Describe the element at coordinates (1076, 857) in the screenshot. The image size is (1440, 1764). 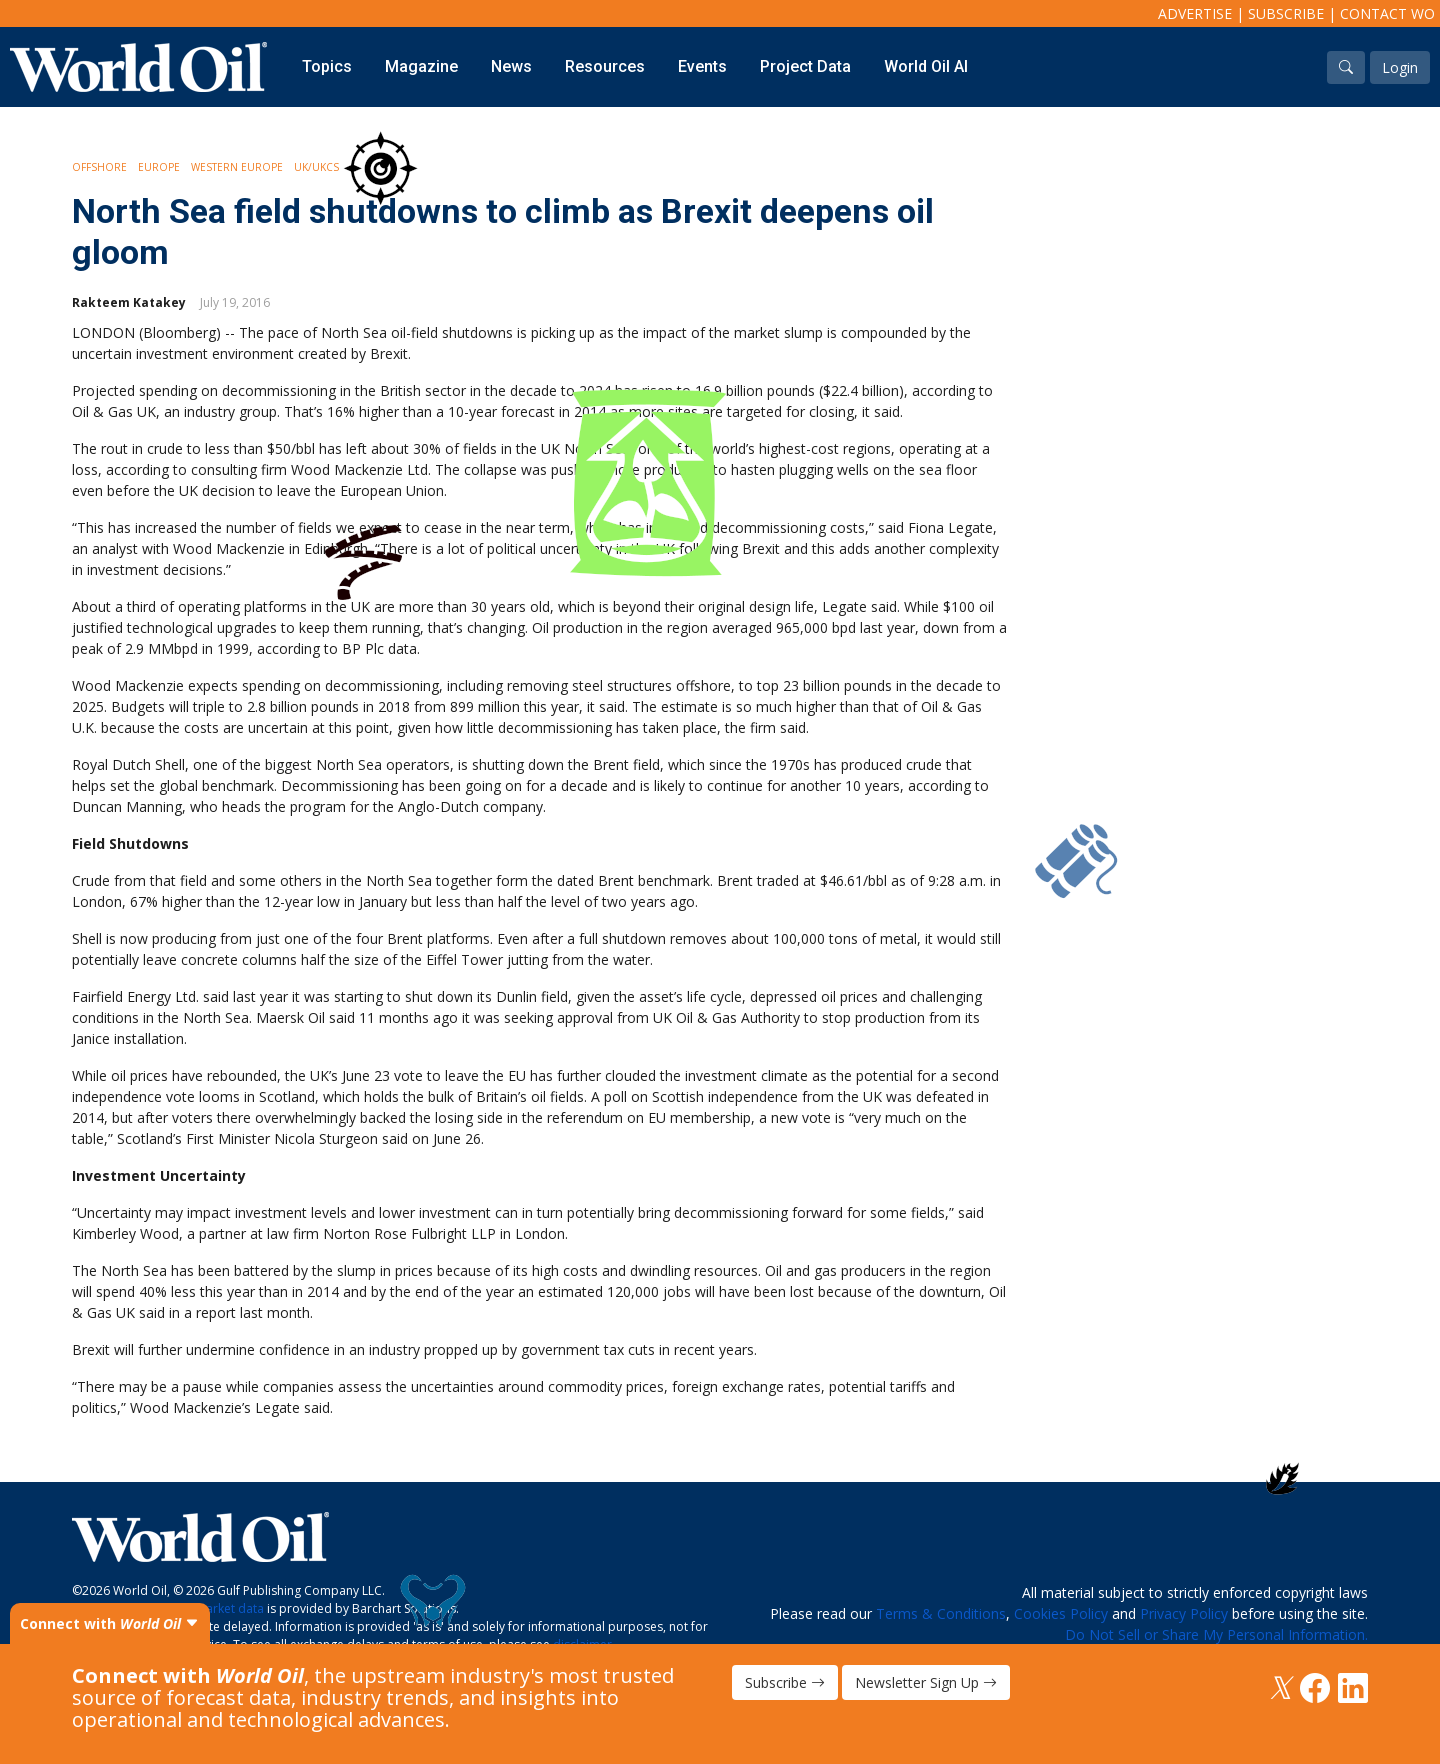
I see `explosive item or power-up in a game` at that location.